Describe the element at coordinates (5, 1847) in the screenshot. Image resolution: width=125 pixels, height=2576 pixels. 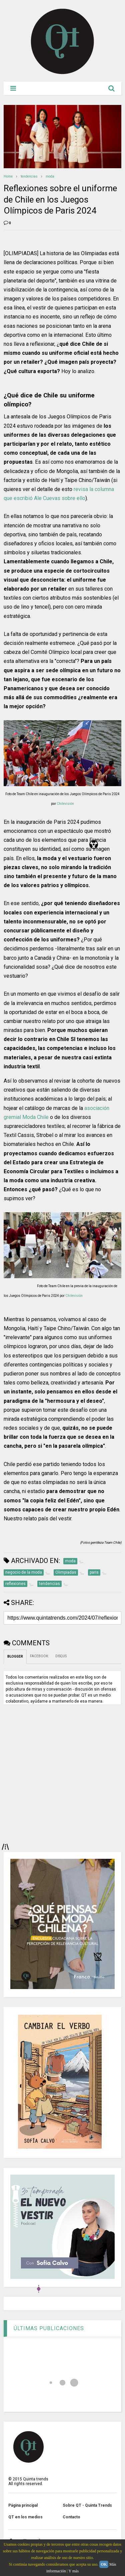
I see `view directions or navigation` at that location.